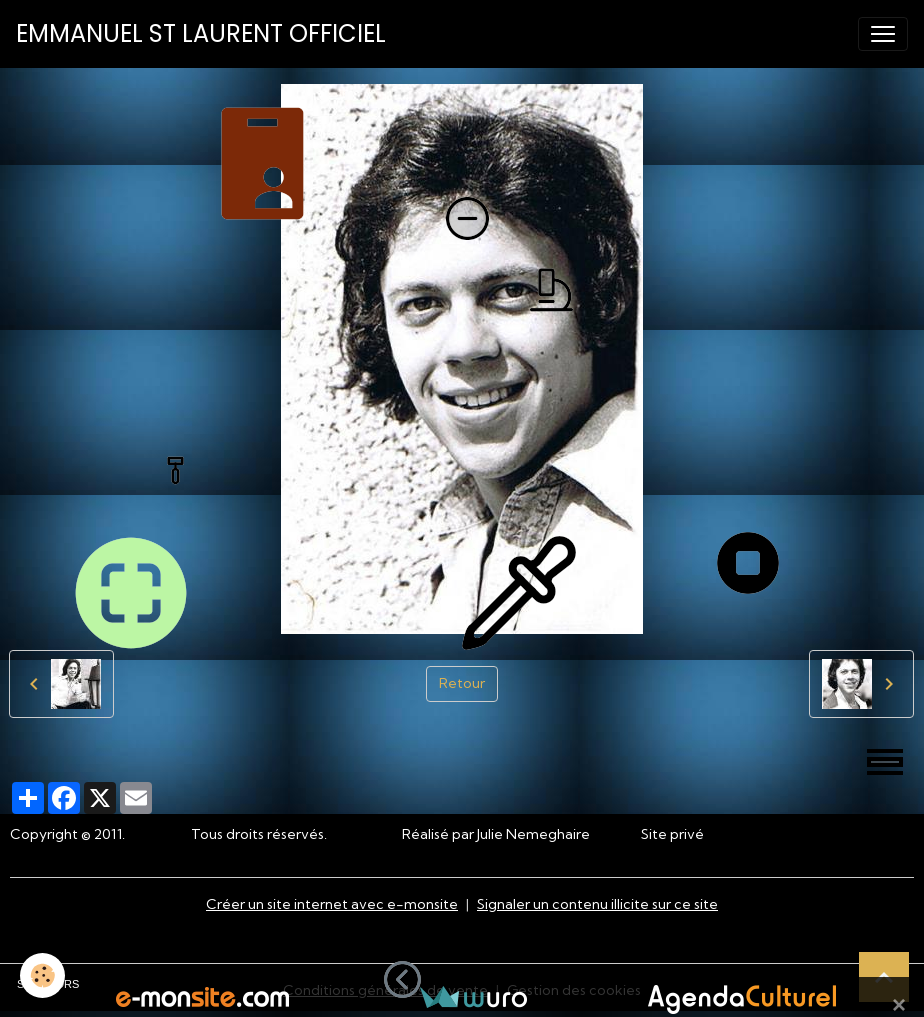  I want to click on pick a color from the screen, so click(519, 593).